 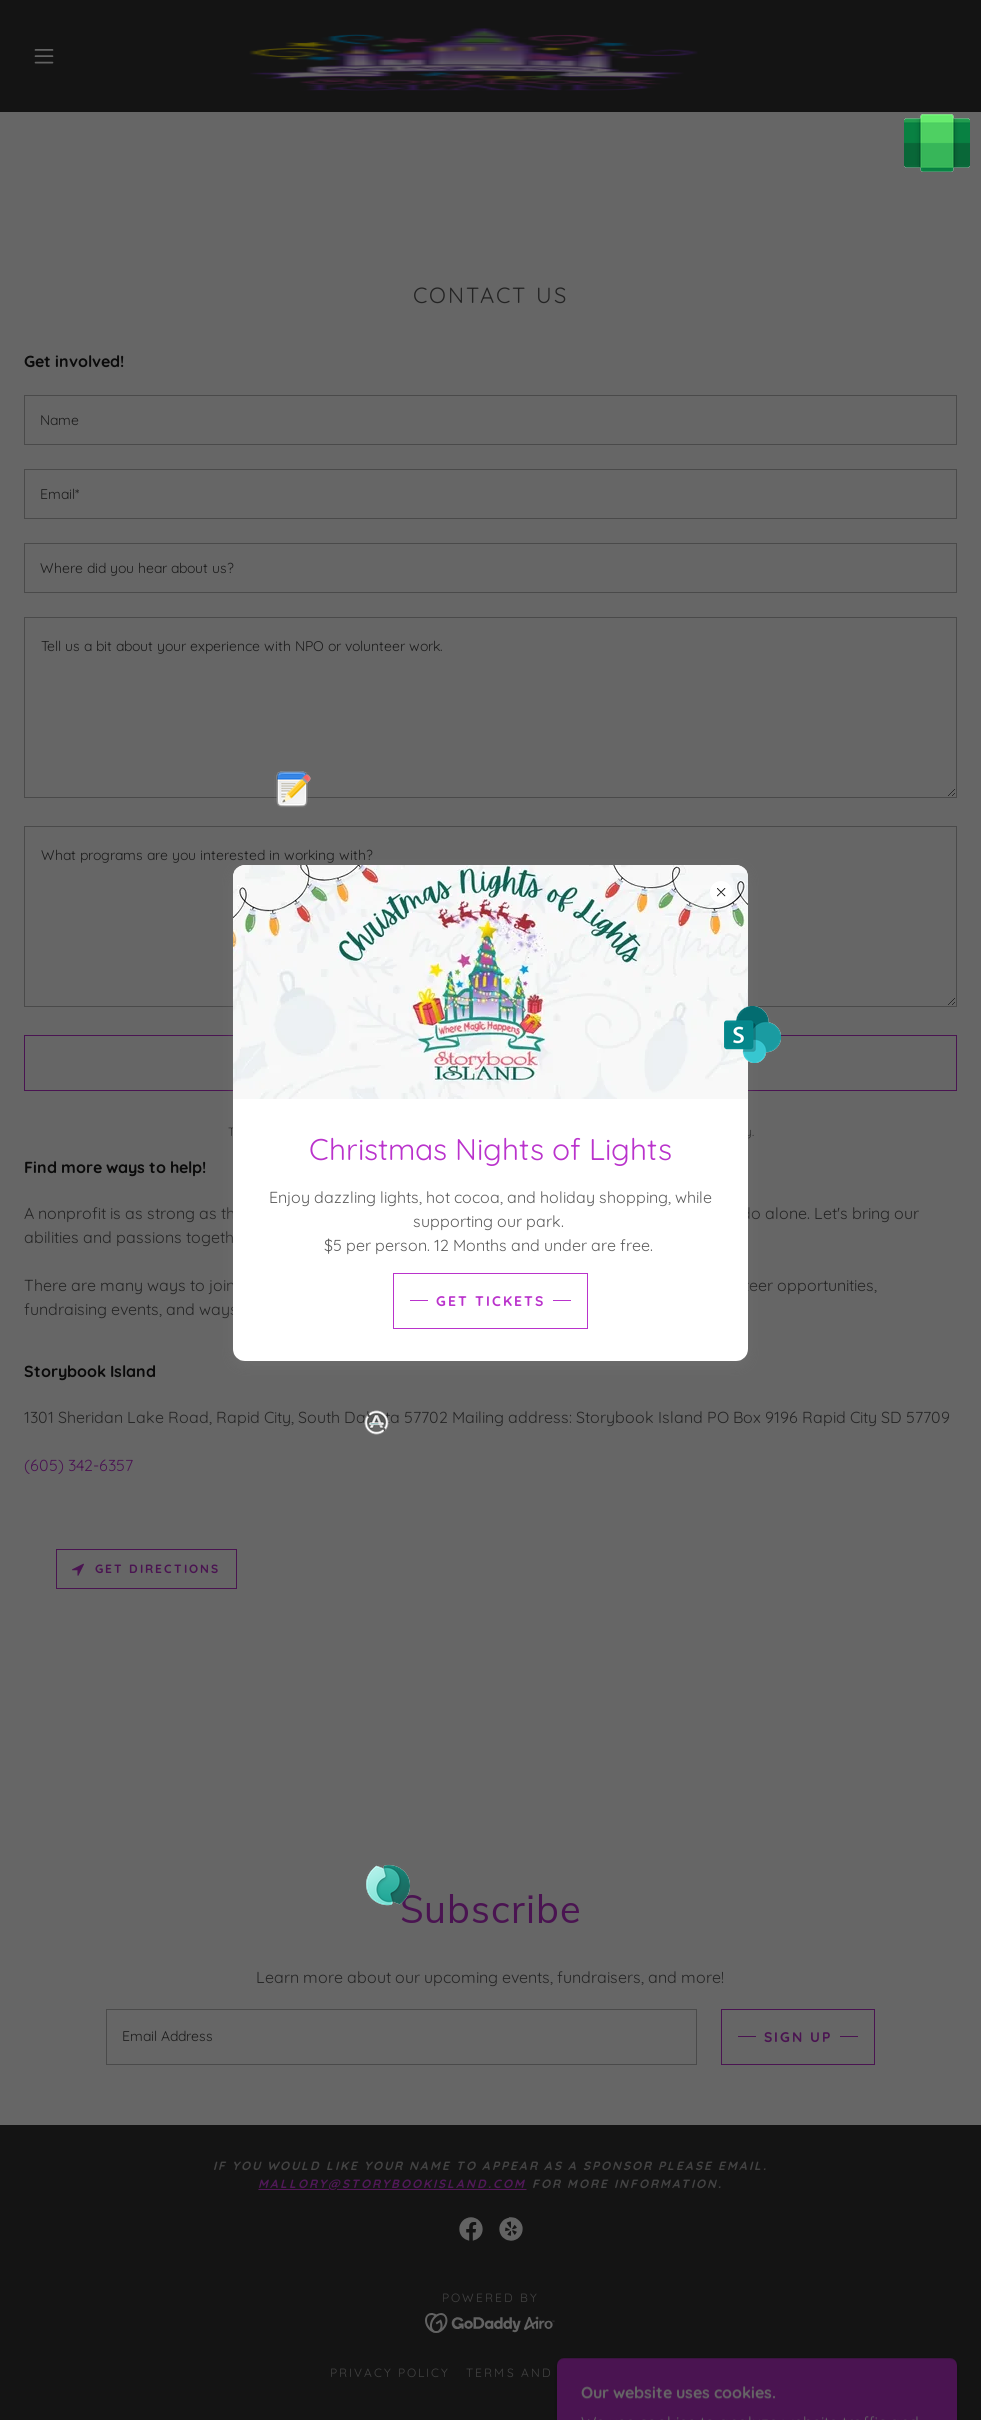 I want to click on open Microsoft SharePoint app, so click(x=752, y=1034).